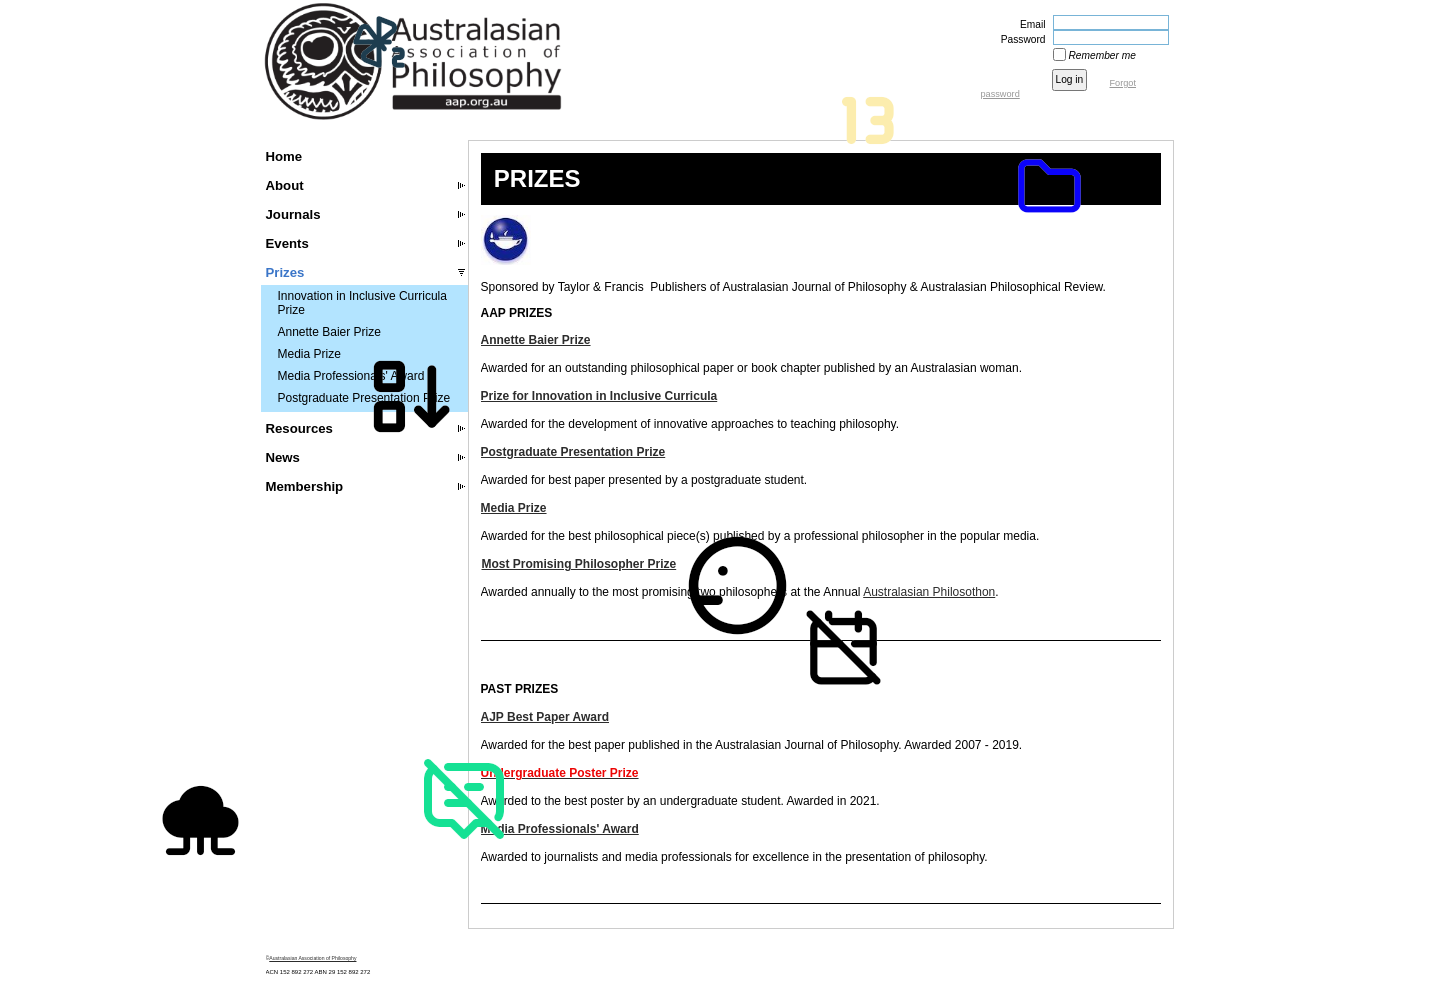  I want to click on disable calendar or scheduling features, so click(843, 647).